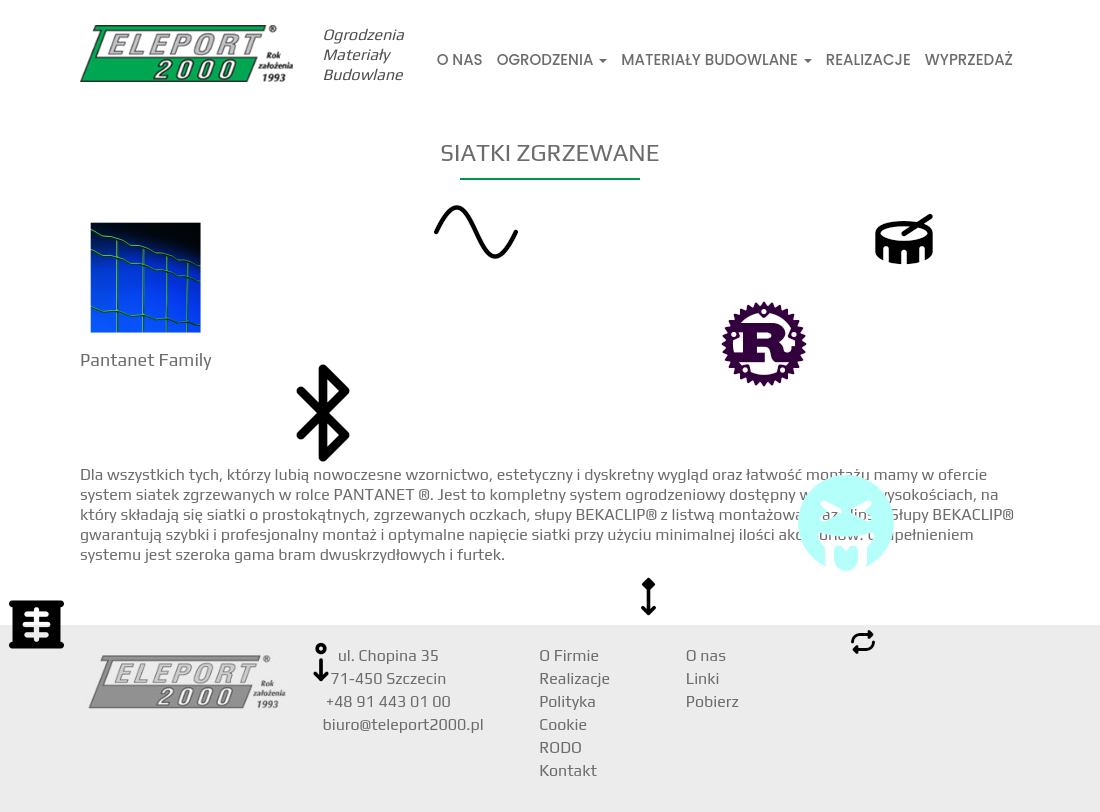 The height and width of the screenshot is (812, 1100). What do you see at coordinates (321, 662) in the screenshot?
I see `move item down in a list` at bounding box center [321, 662].